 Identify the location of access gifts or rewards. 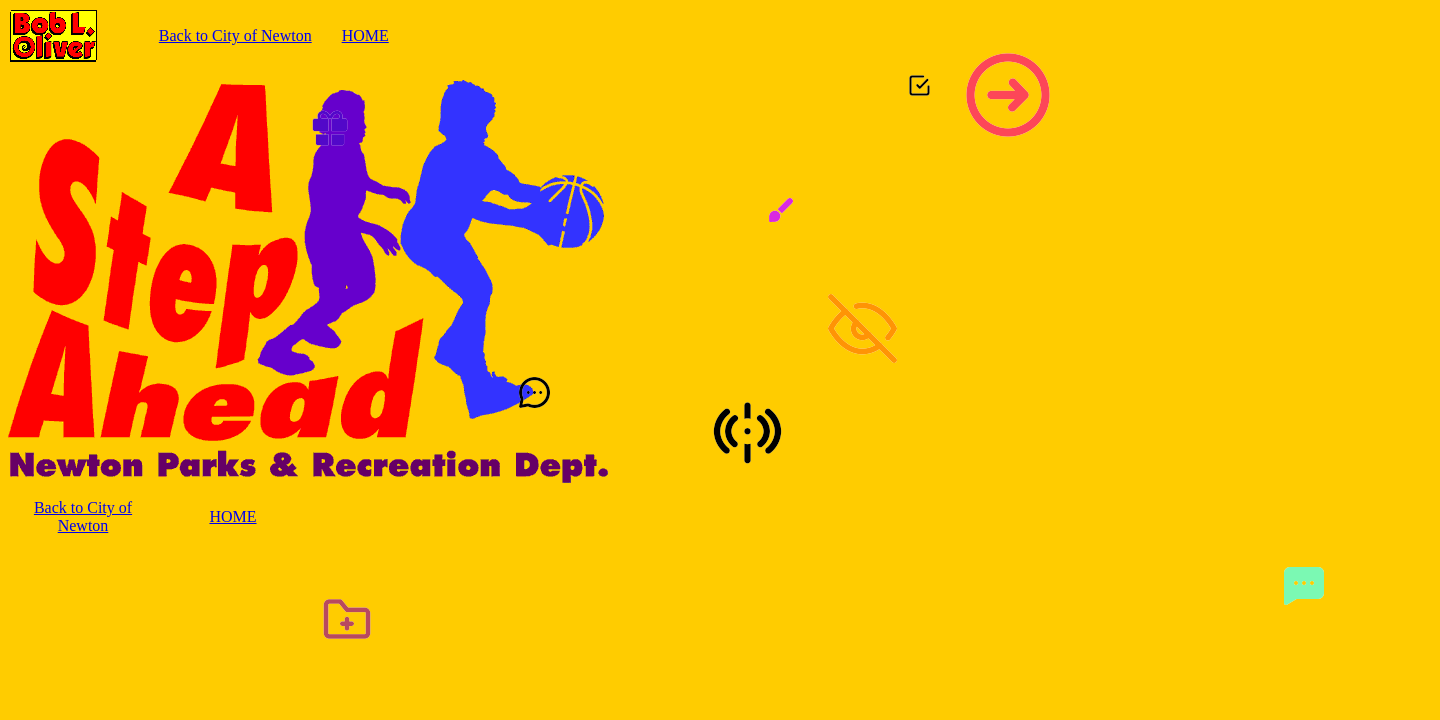
(330, 128).